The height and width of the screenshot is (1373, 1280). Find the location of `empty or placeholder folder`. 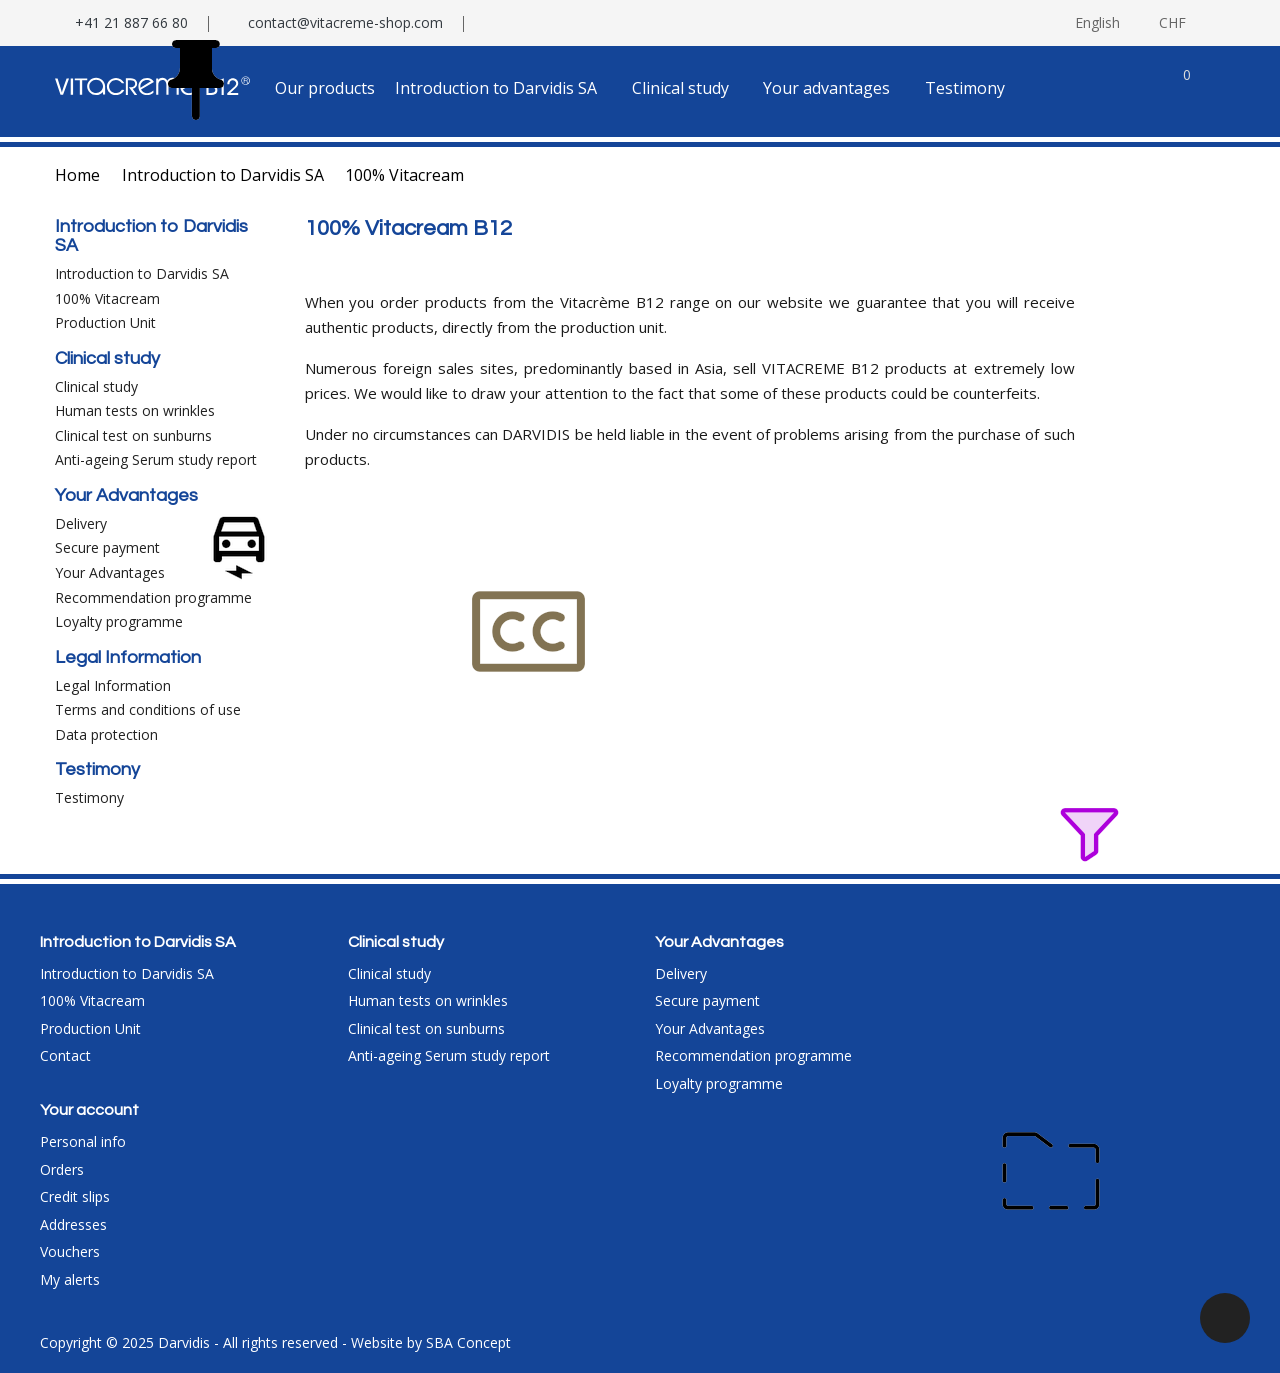

empty or placeholder folder is located at coordinates (1051, 1169).